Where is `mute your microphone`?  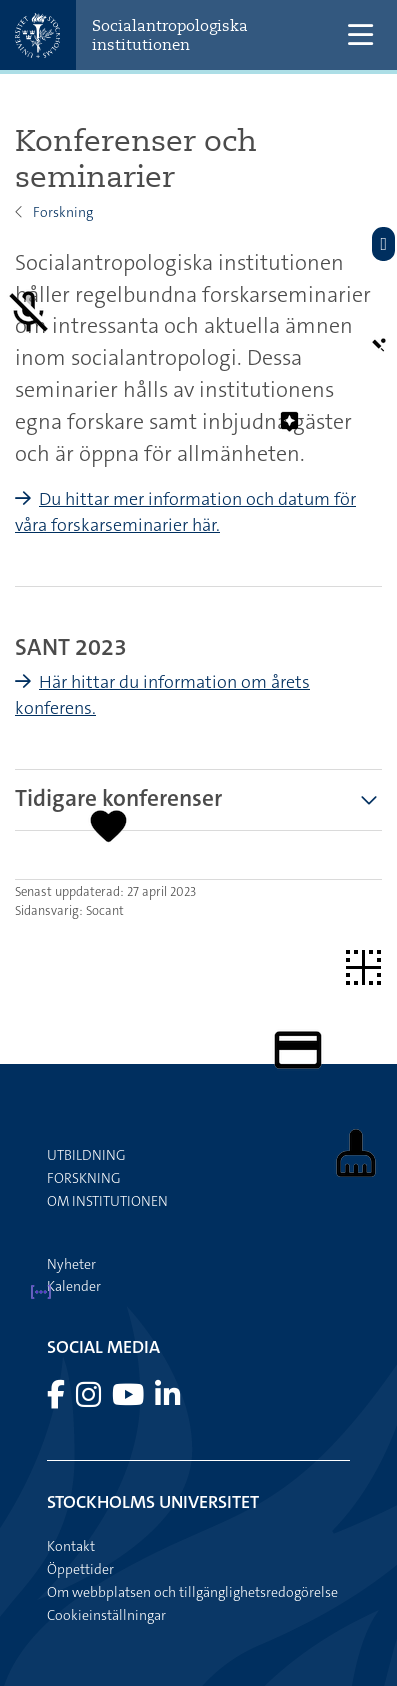 mute your microphone is located at coordinates (28, 312).